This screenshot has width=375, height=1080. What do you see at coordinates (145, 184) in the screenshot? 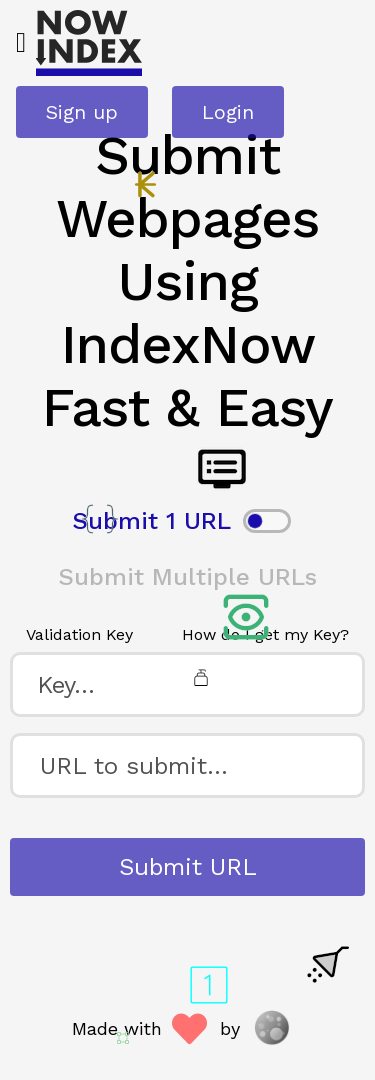
I see `indicates Lao kip currency` at bounding box center [145, 184].